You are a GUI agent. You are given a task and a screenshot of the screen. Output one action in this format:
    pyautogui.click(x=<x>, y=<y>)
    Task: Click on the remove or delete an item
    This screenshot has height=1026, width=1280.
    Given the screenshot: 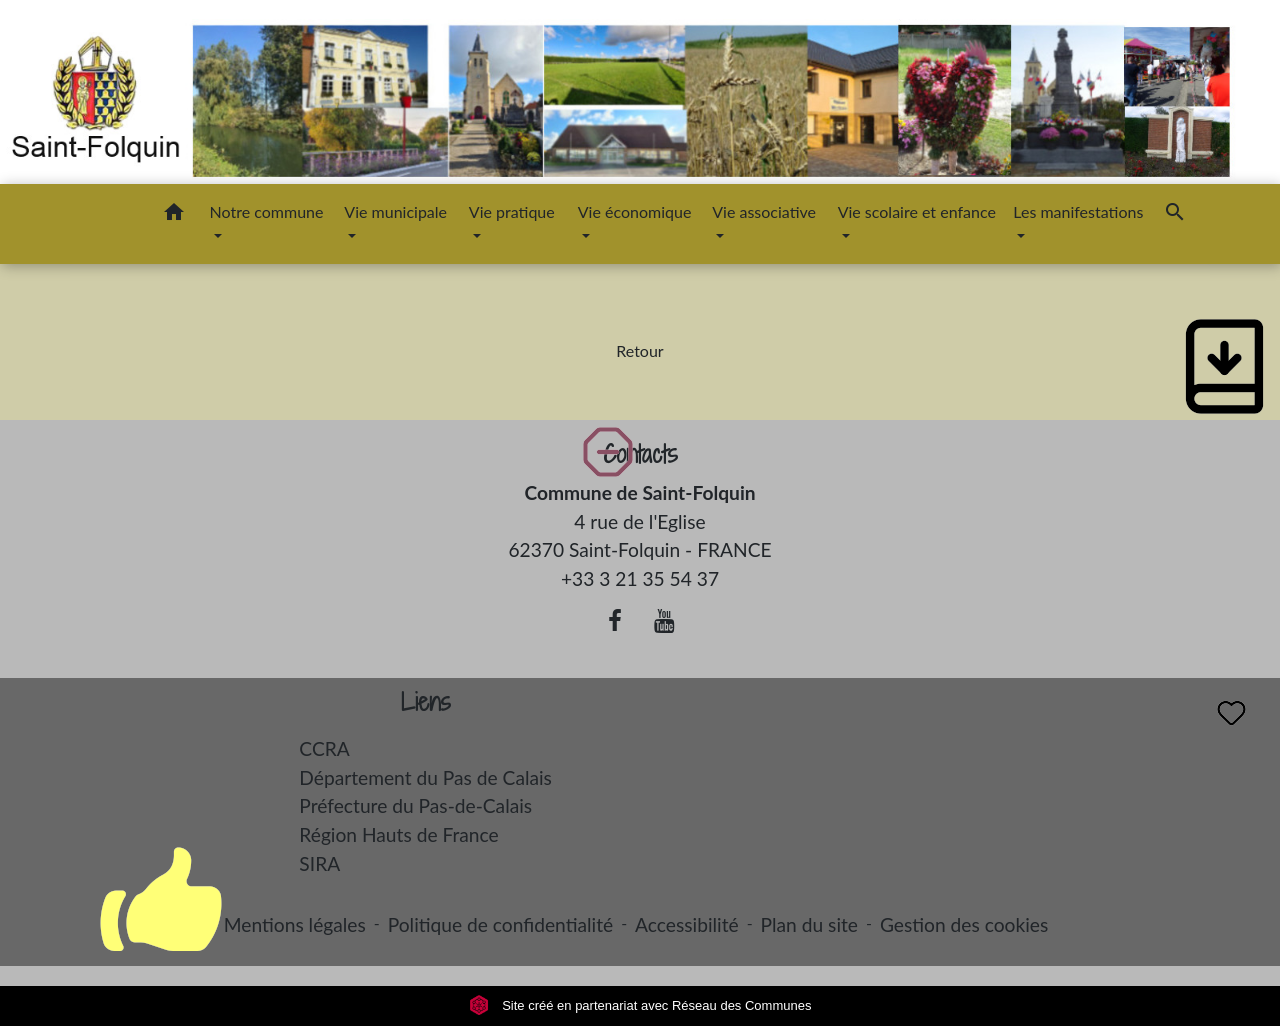 What is the action you would take?
    pyautogui.click(x=608, y=452)
    